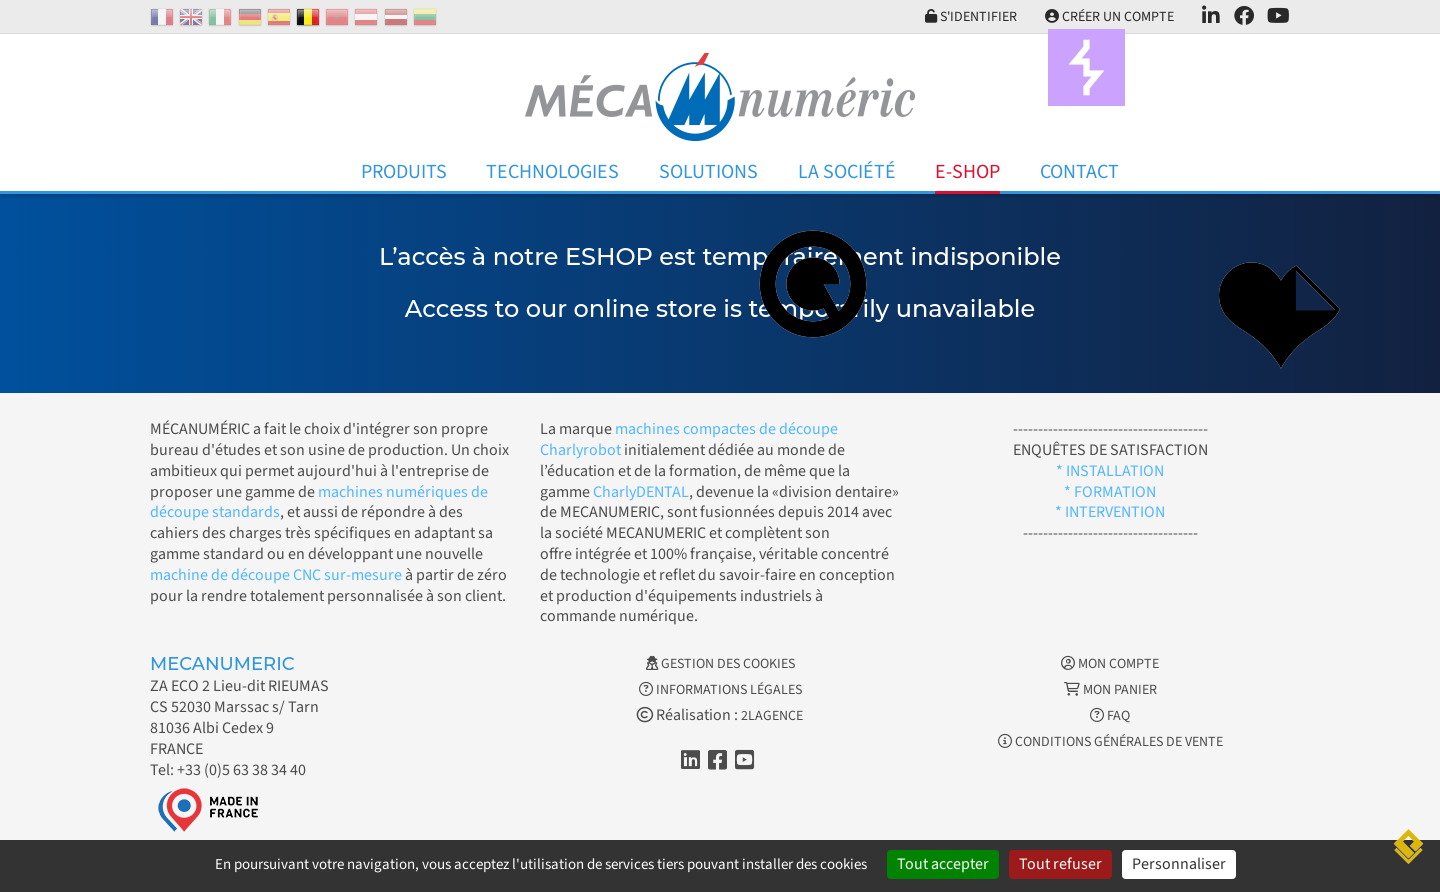 The height and width of the screenshot is (892, 1440). Describe the element at coordinates (1279, 315) in the screenshot. I see `open ilovepdf website or app` at that location.